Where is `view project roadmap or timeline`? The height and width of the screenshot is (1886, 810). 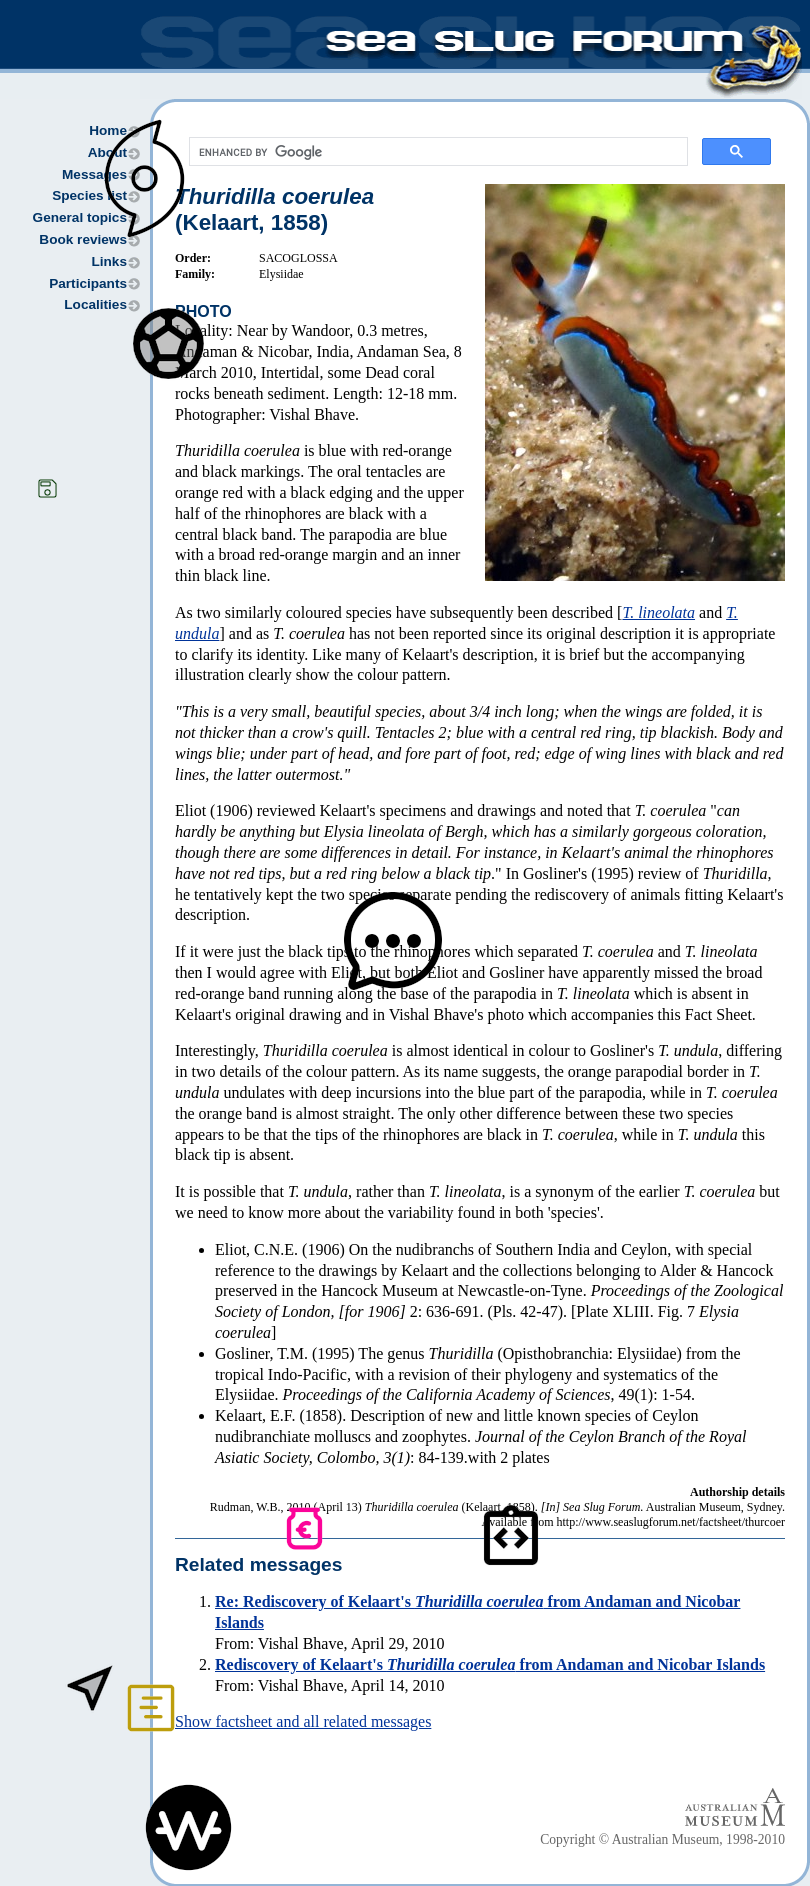
view project roadmap or timeline is located at coordinates (151, 1708).